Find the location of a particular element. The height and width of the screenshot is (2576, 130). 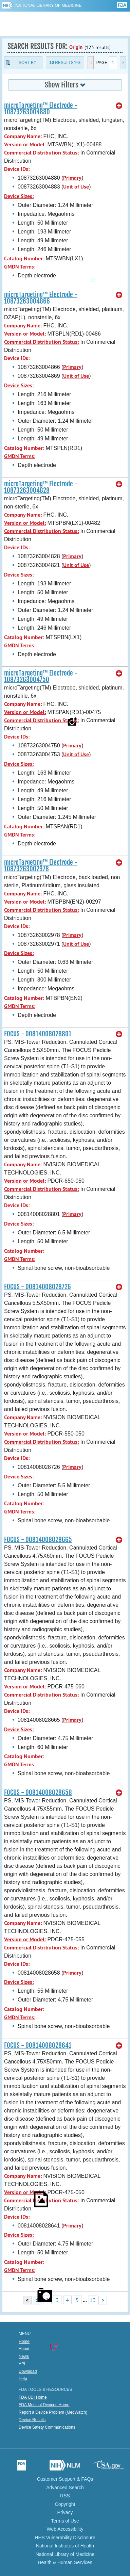

redo or repeat last action is located at coordinates (54, 2347).